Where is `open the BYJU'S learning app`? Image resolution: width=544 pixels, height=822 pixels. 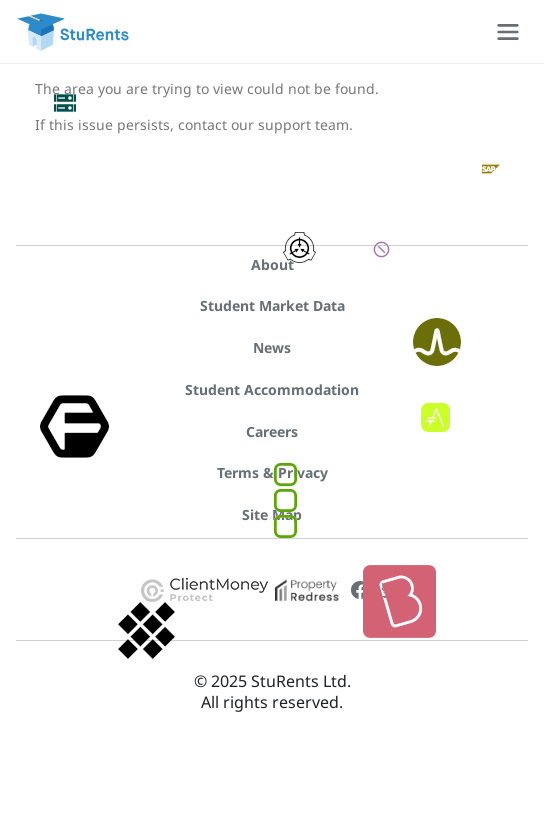
open the BYJU'S learning app is located at coordinates (399, 601).